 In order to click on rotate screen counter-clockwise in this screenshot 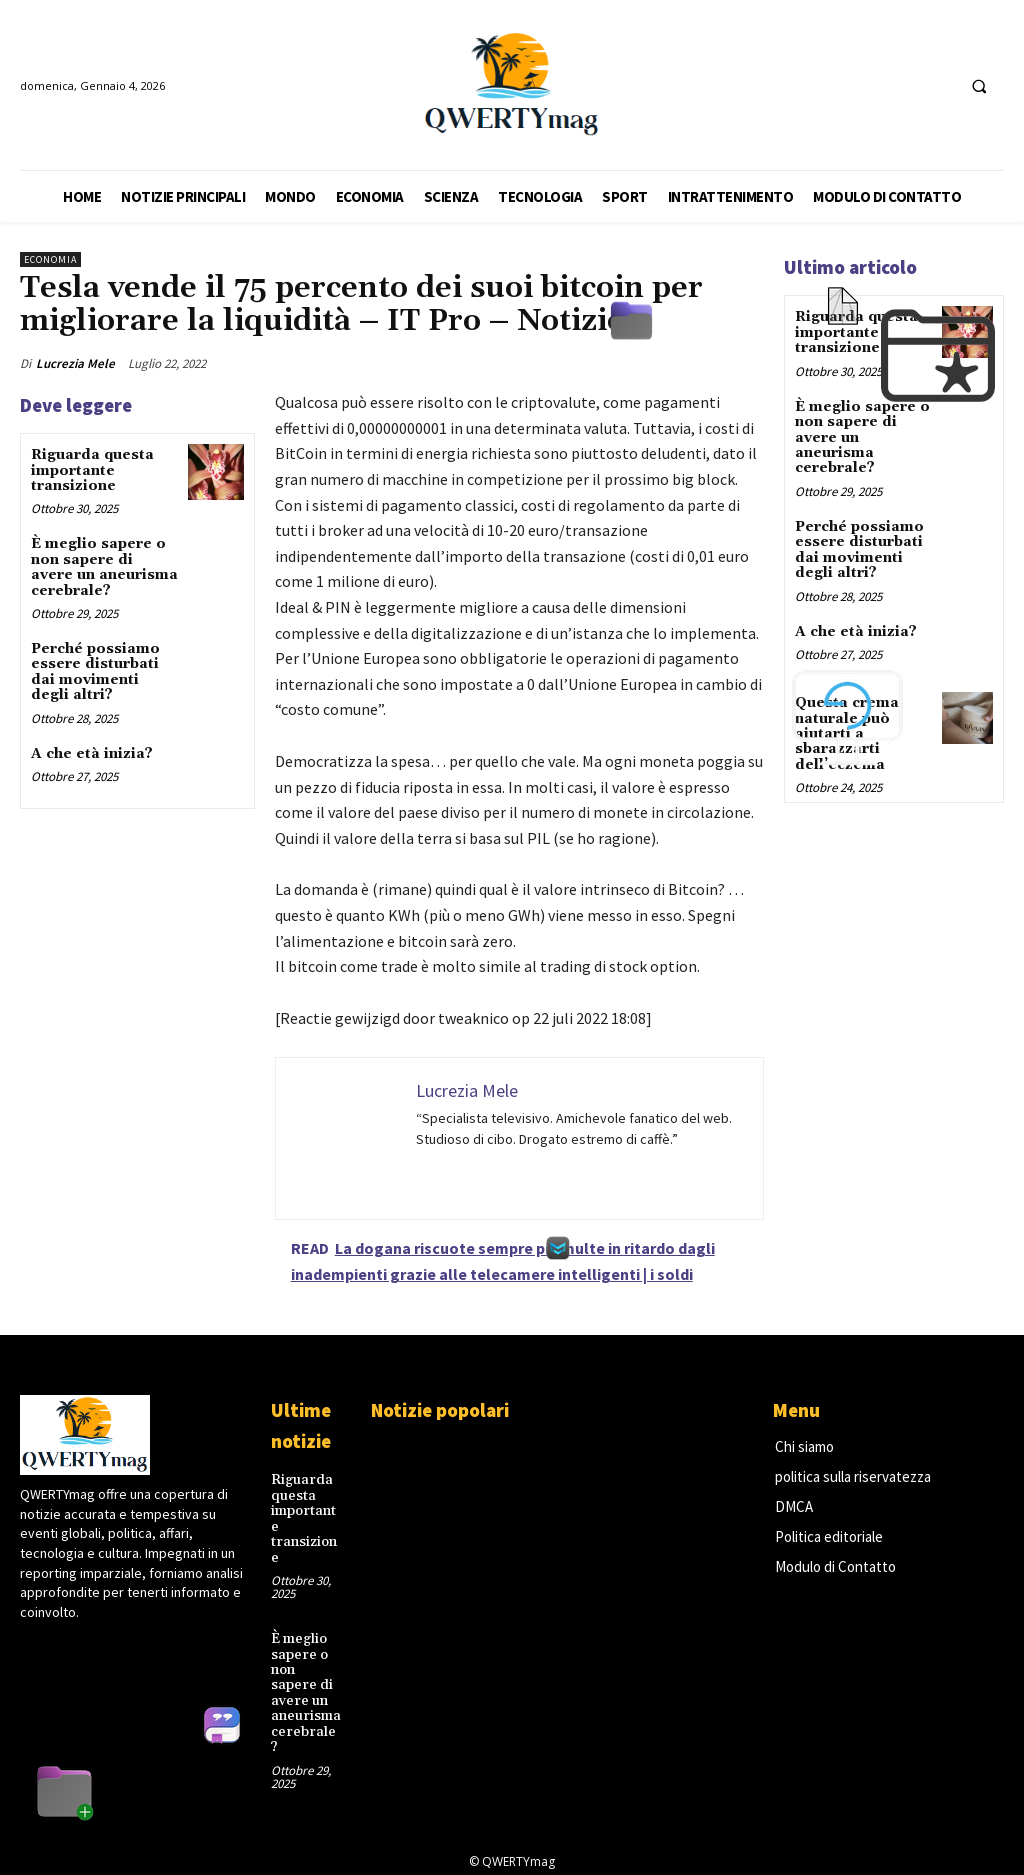, I will do `click(847, 717)`.